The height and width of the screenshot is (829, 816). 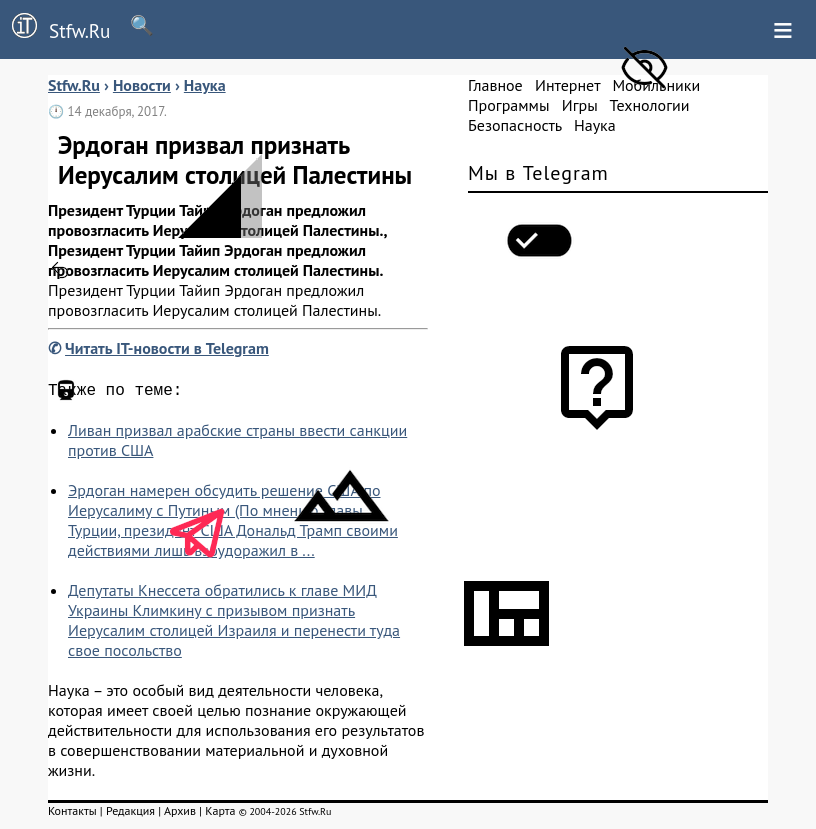 I want to click on access live help or support chat, so click(x=597, y=386).